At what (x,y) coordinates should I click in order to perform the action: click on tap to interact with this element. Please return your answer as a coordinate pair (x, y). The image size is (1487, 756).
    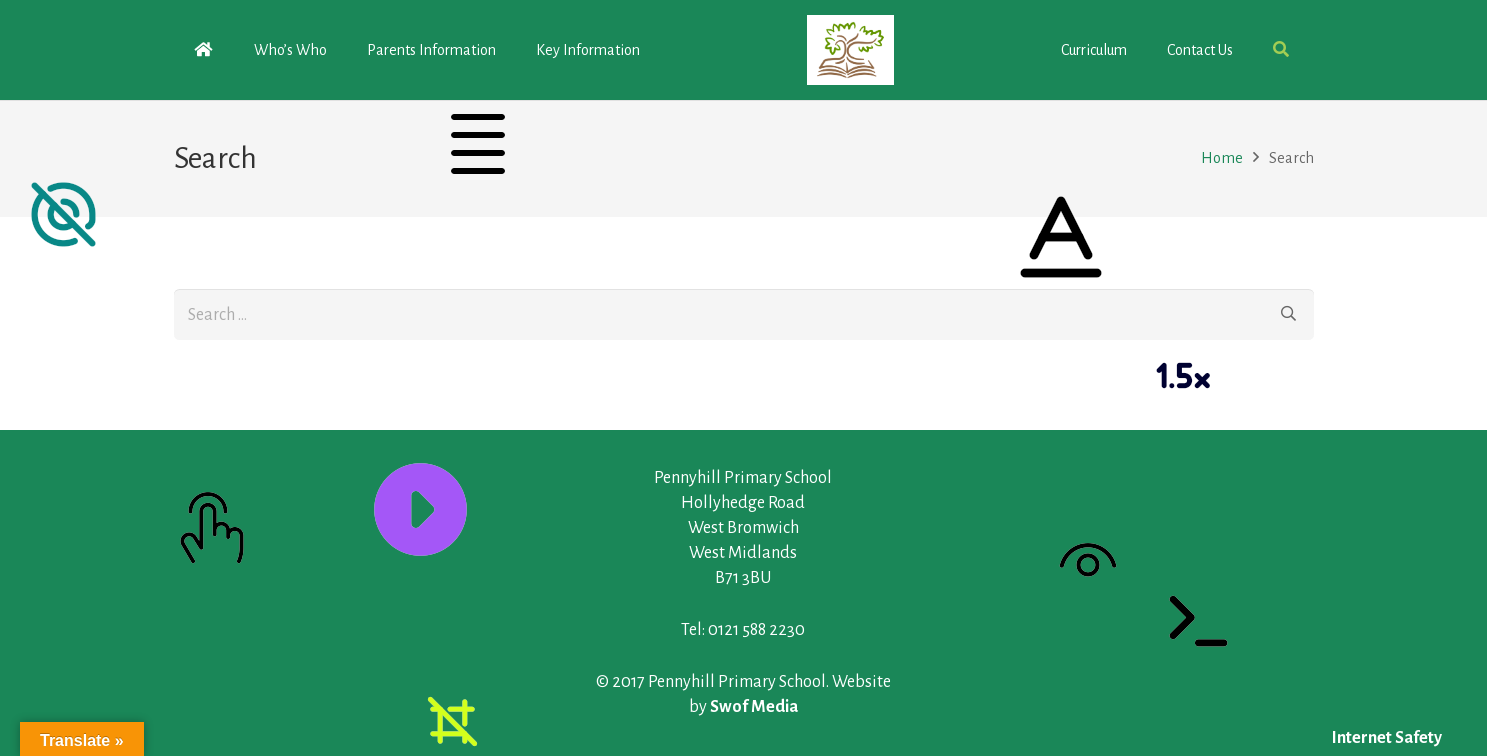
    Looking at the image, I should click on (212, 529).